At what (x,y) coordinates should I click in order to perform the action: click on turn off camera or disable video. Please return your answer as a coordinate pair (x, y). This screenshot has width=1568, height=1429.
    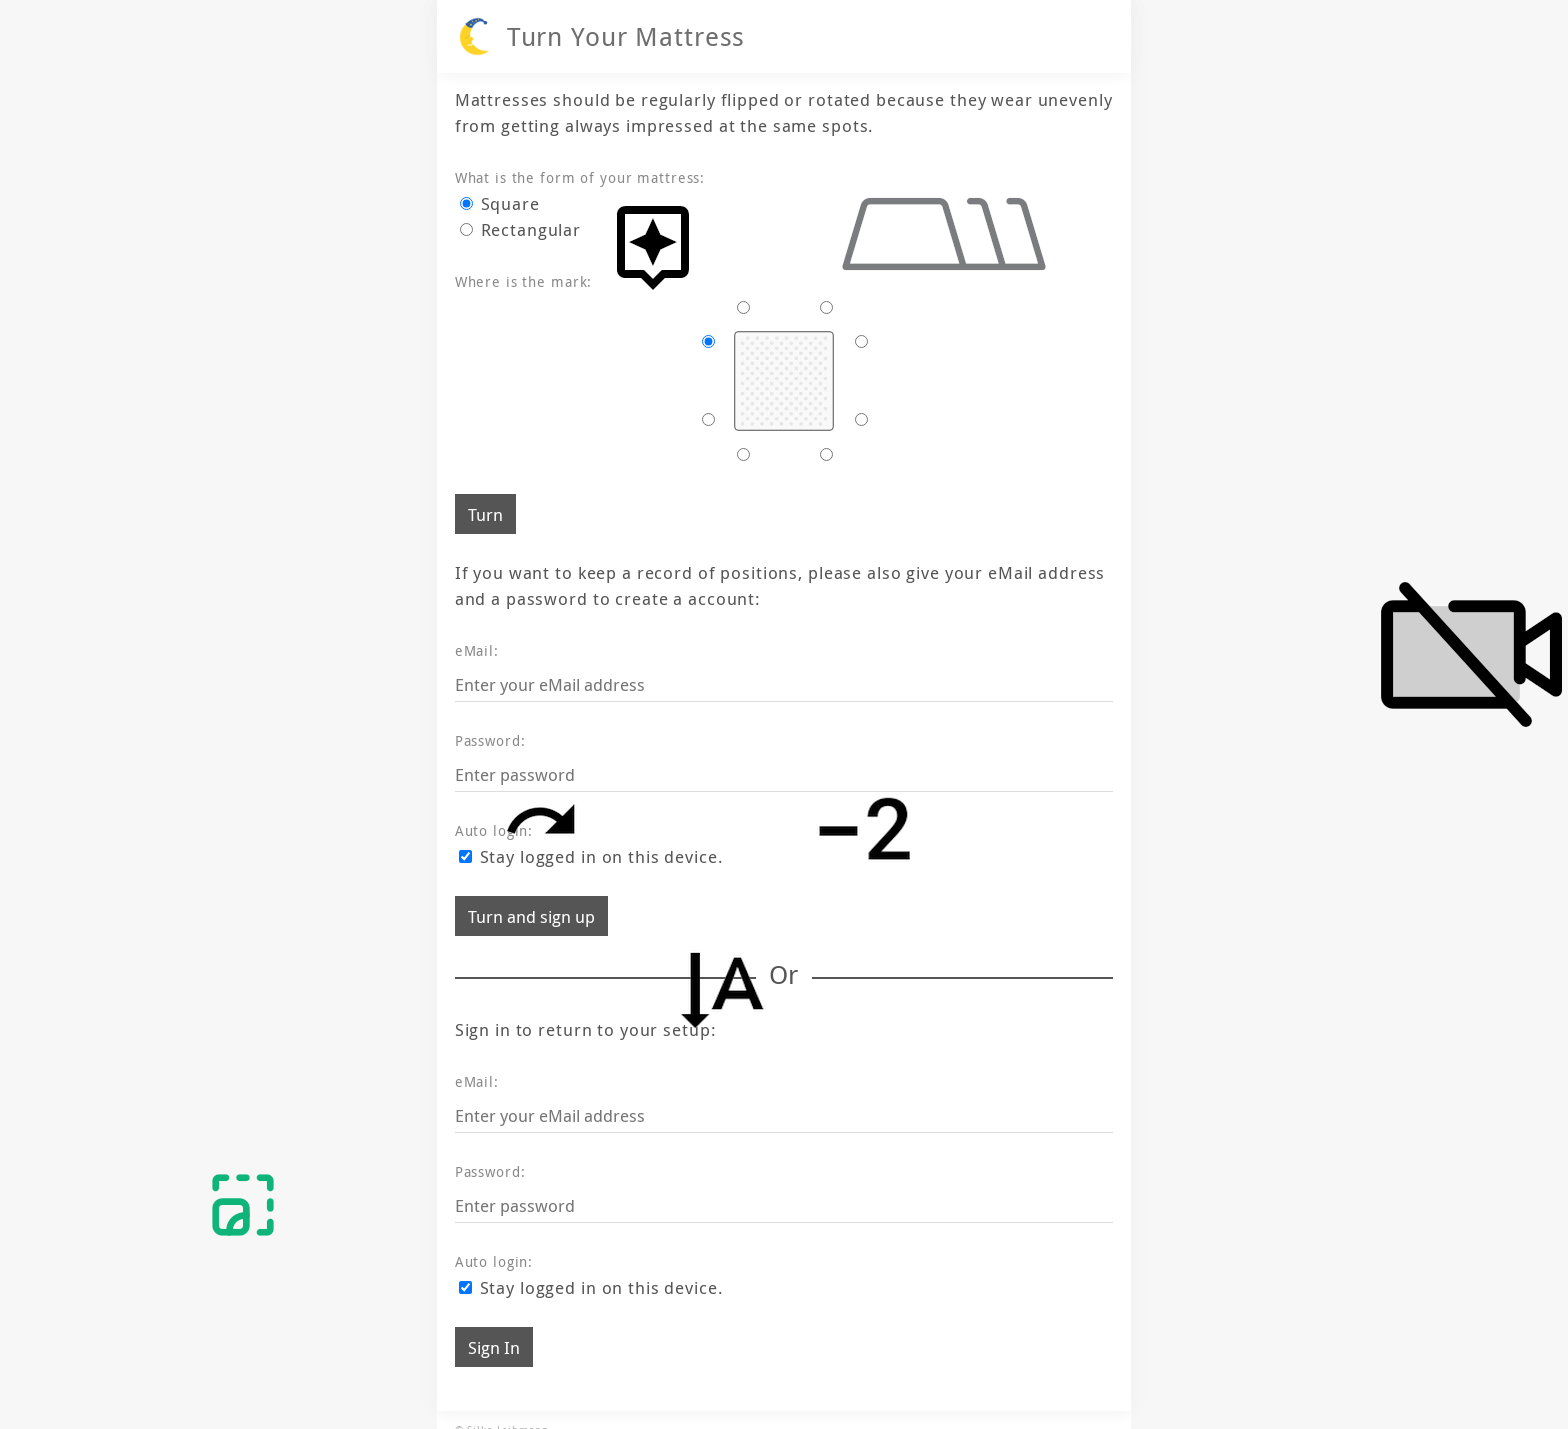
    Looking at the image, I should click on (1465, 654).